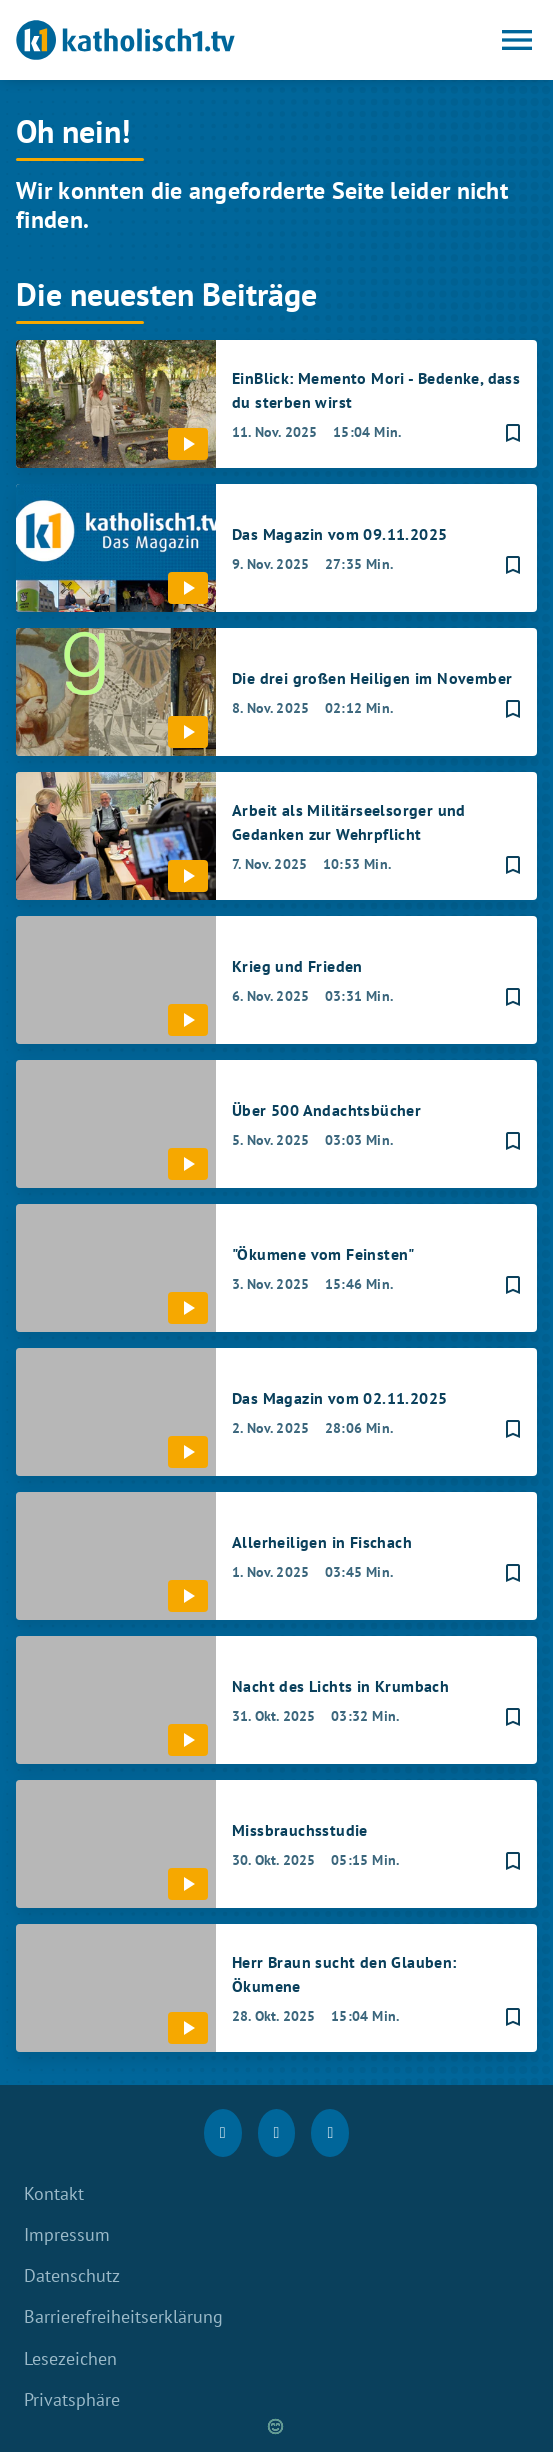 The height and width of the screenshot is (2452, 553). I want to click on link to Goodreads profile, so click(84, 663).